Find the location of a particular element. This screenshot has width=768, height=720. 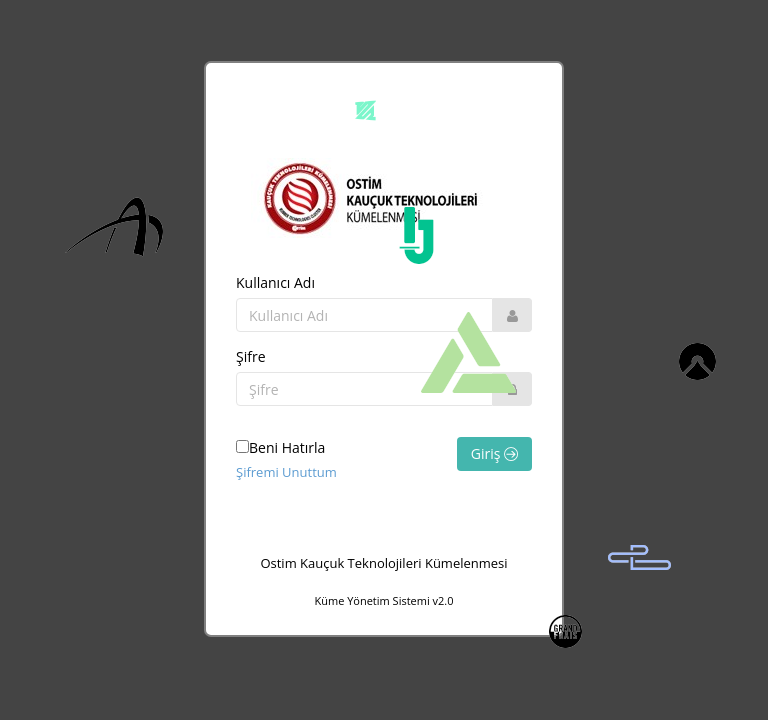

UpCloud cloud hosting service logo is located at coordinates (639, 557).